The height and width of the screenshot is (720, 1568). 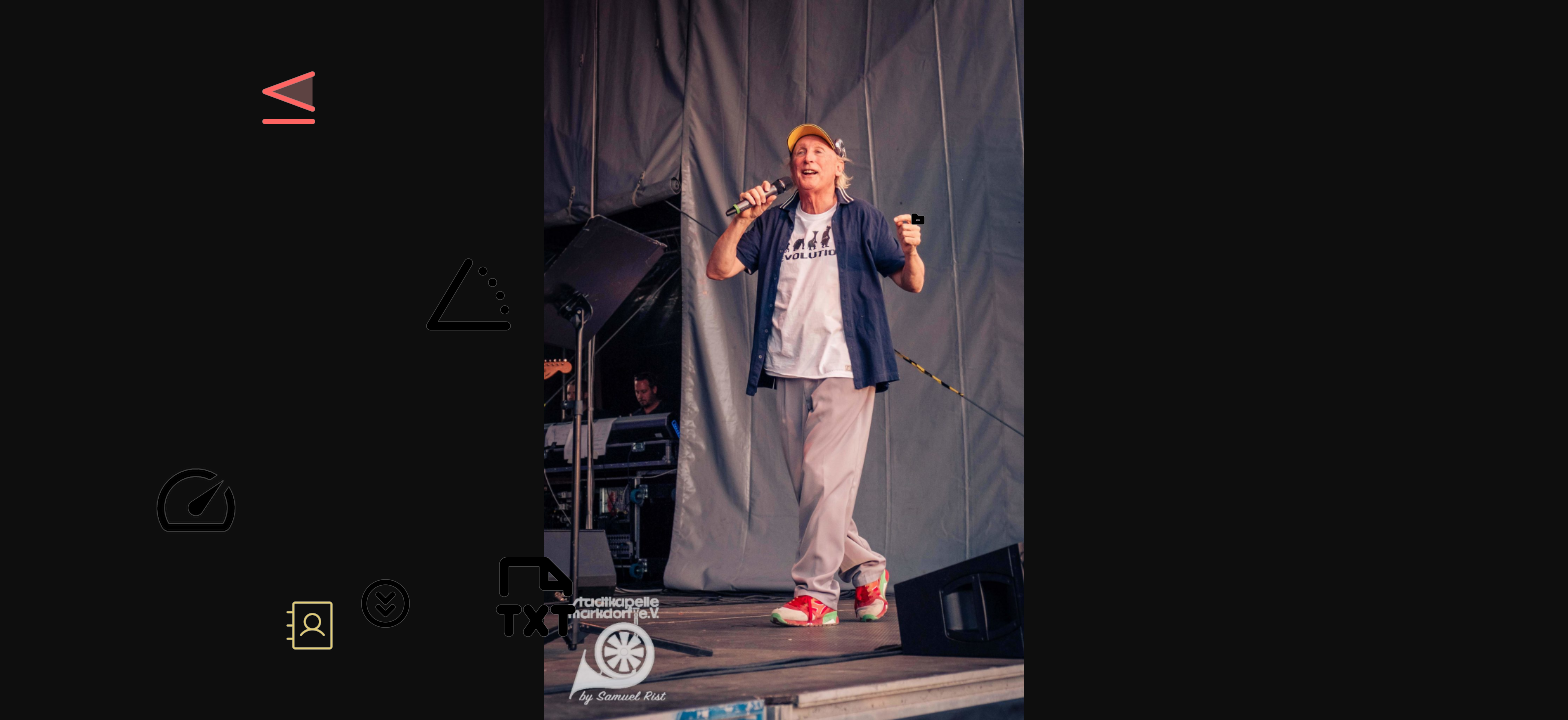 I want to click on adjust playback speed, so click(x=196, y=500).